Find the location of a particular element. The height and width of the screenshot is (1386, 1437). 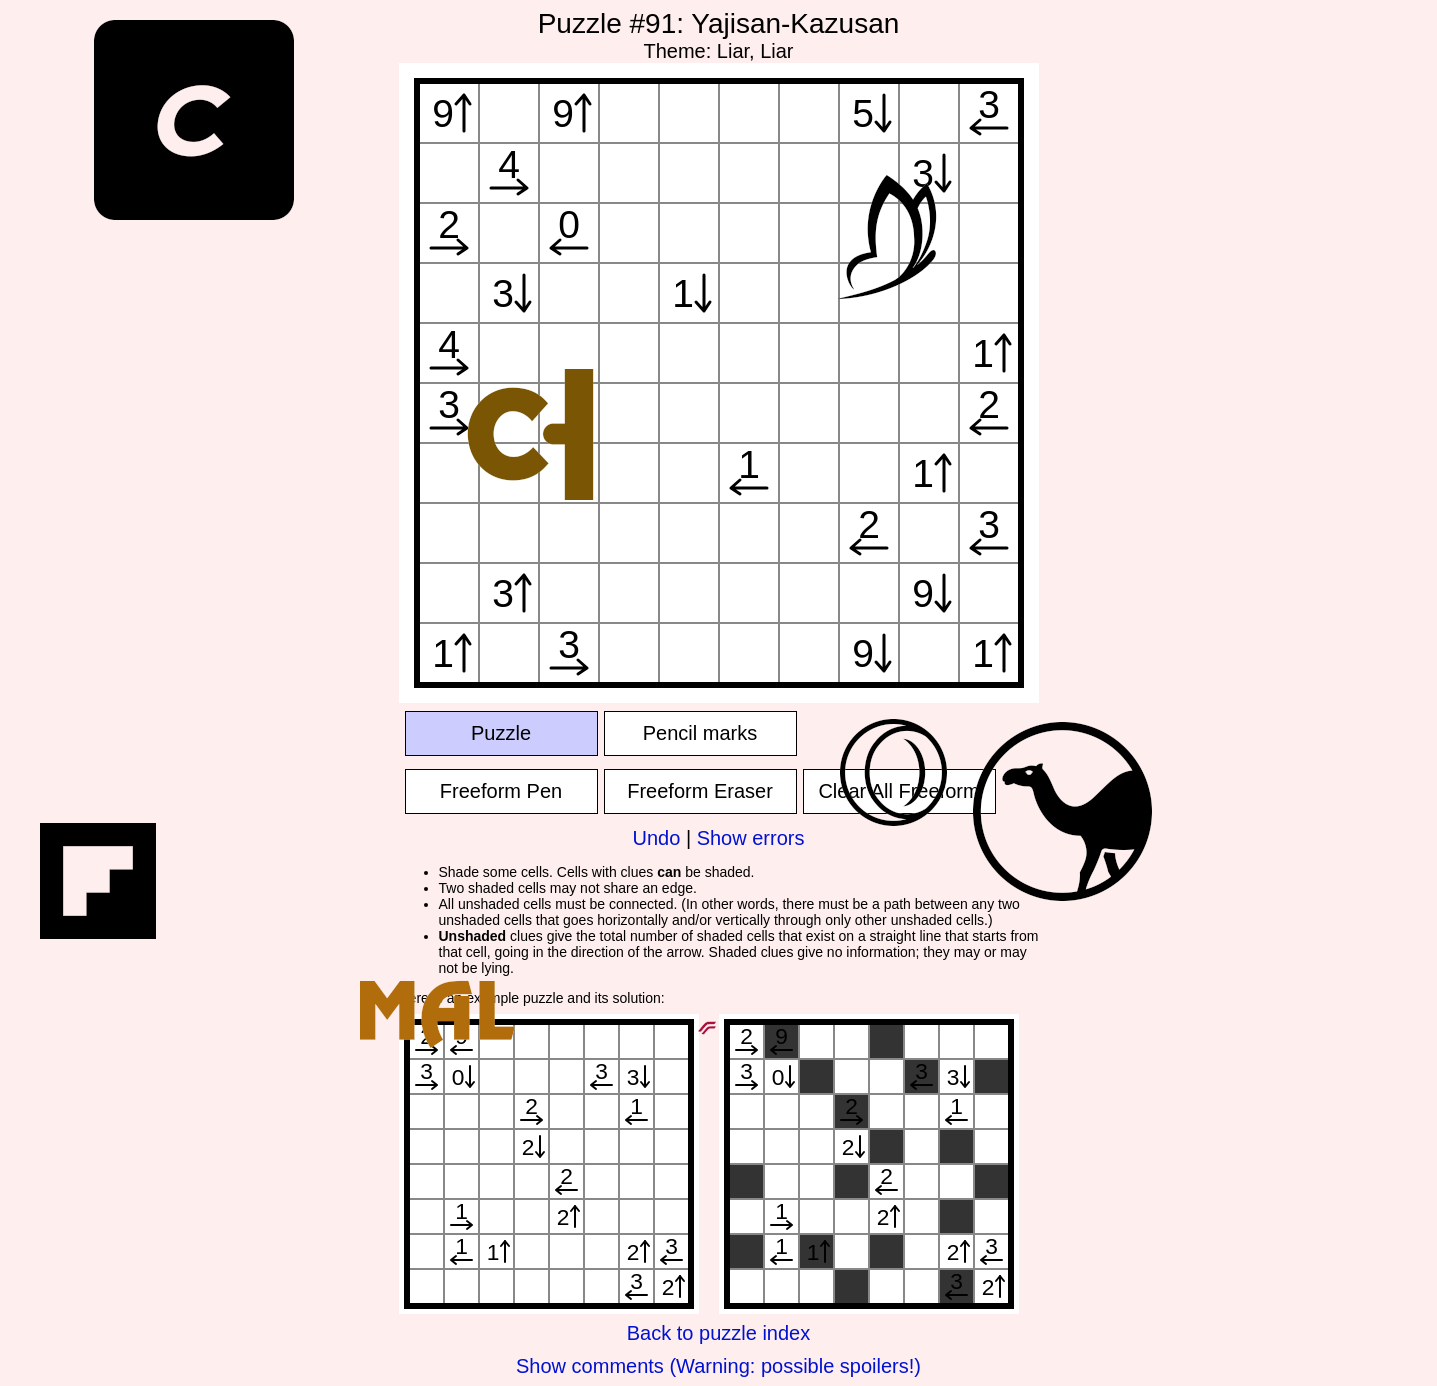

open Flipboard app is located at coordinates (98, 881).